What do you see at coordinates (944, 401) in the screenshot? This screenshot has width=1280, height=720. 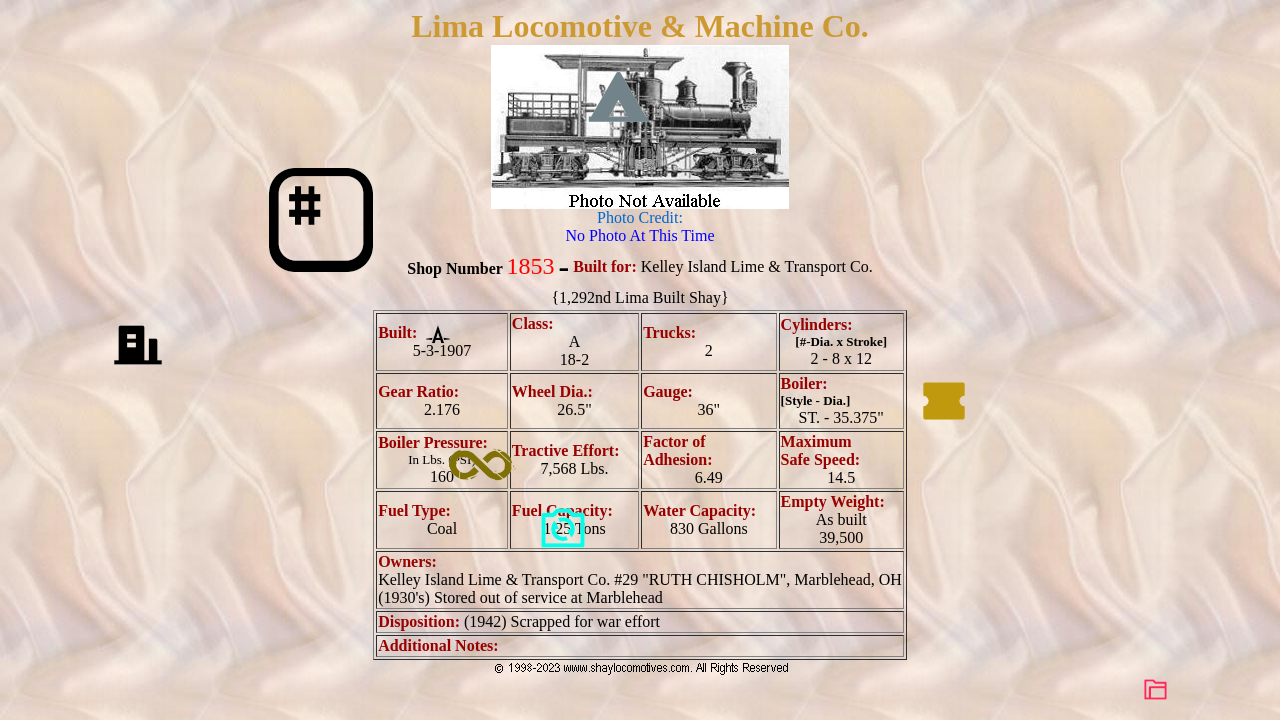 I see `view your tickets or passes` at bounding box center [944, 401].